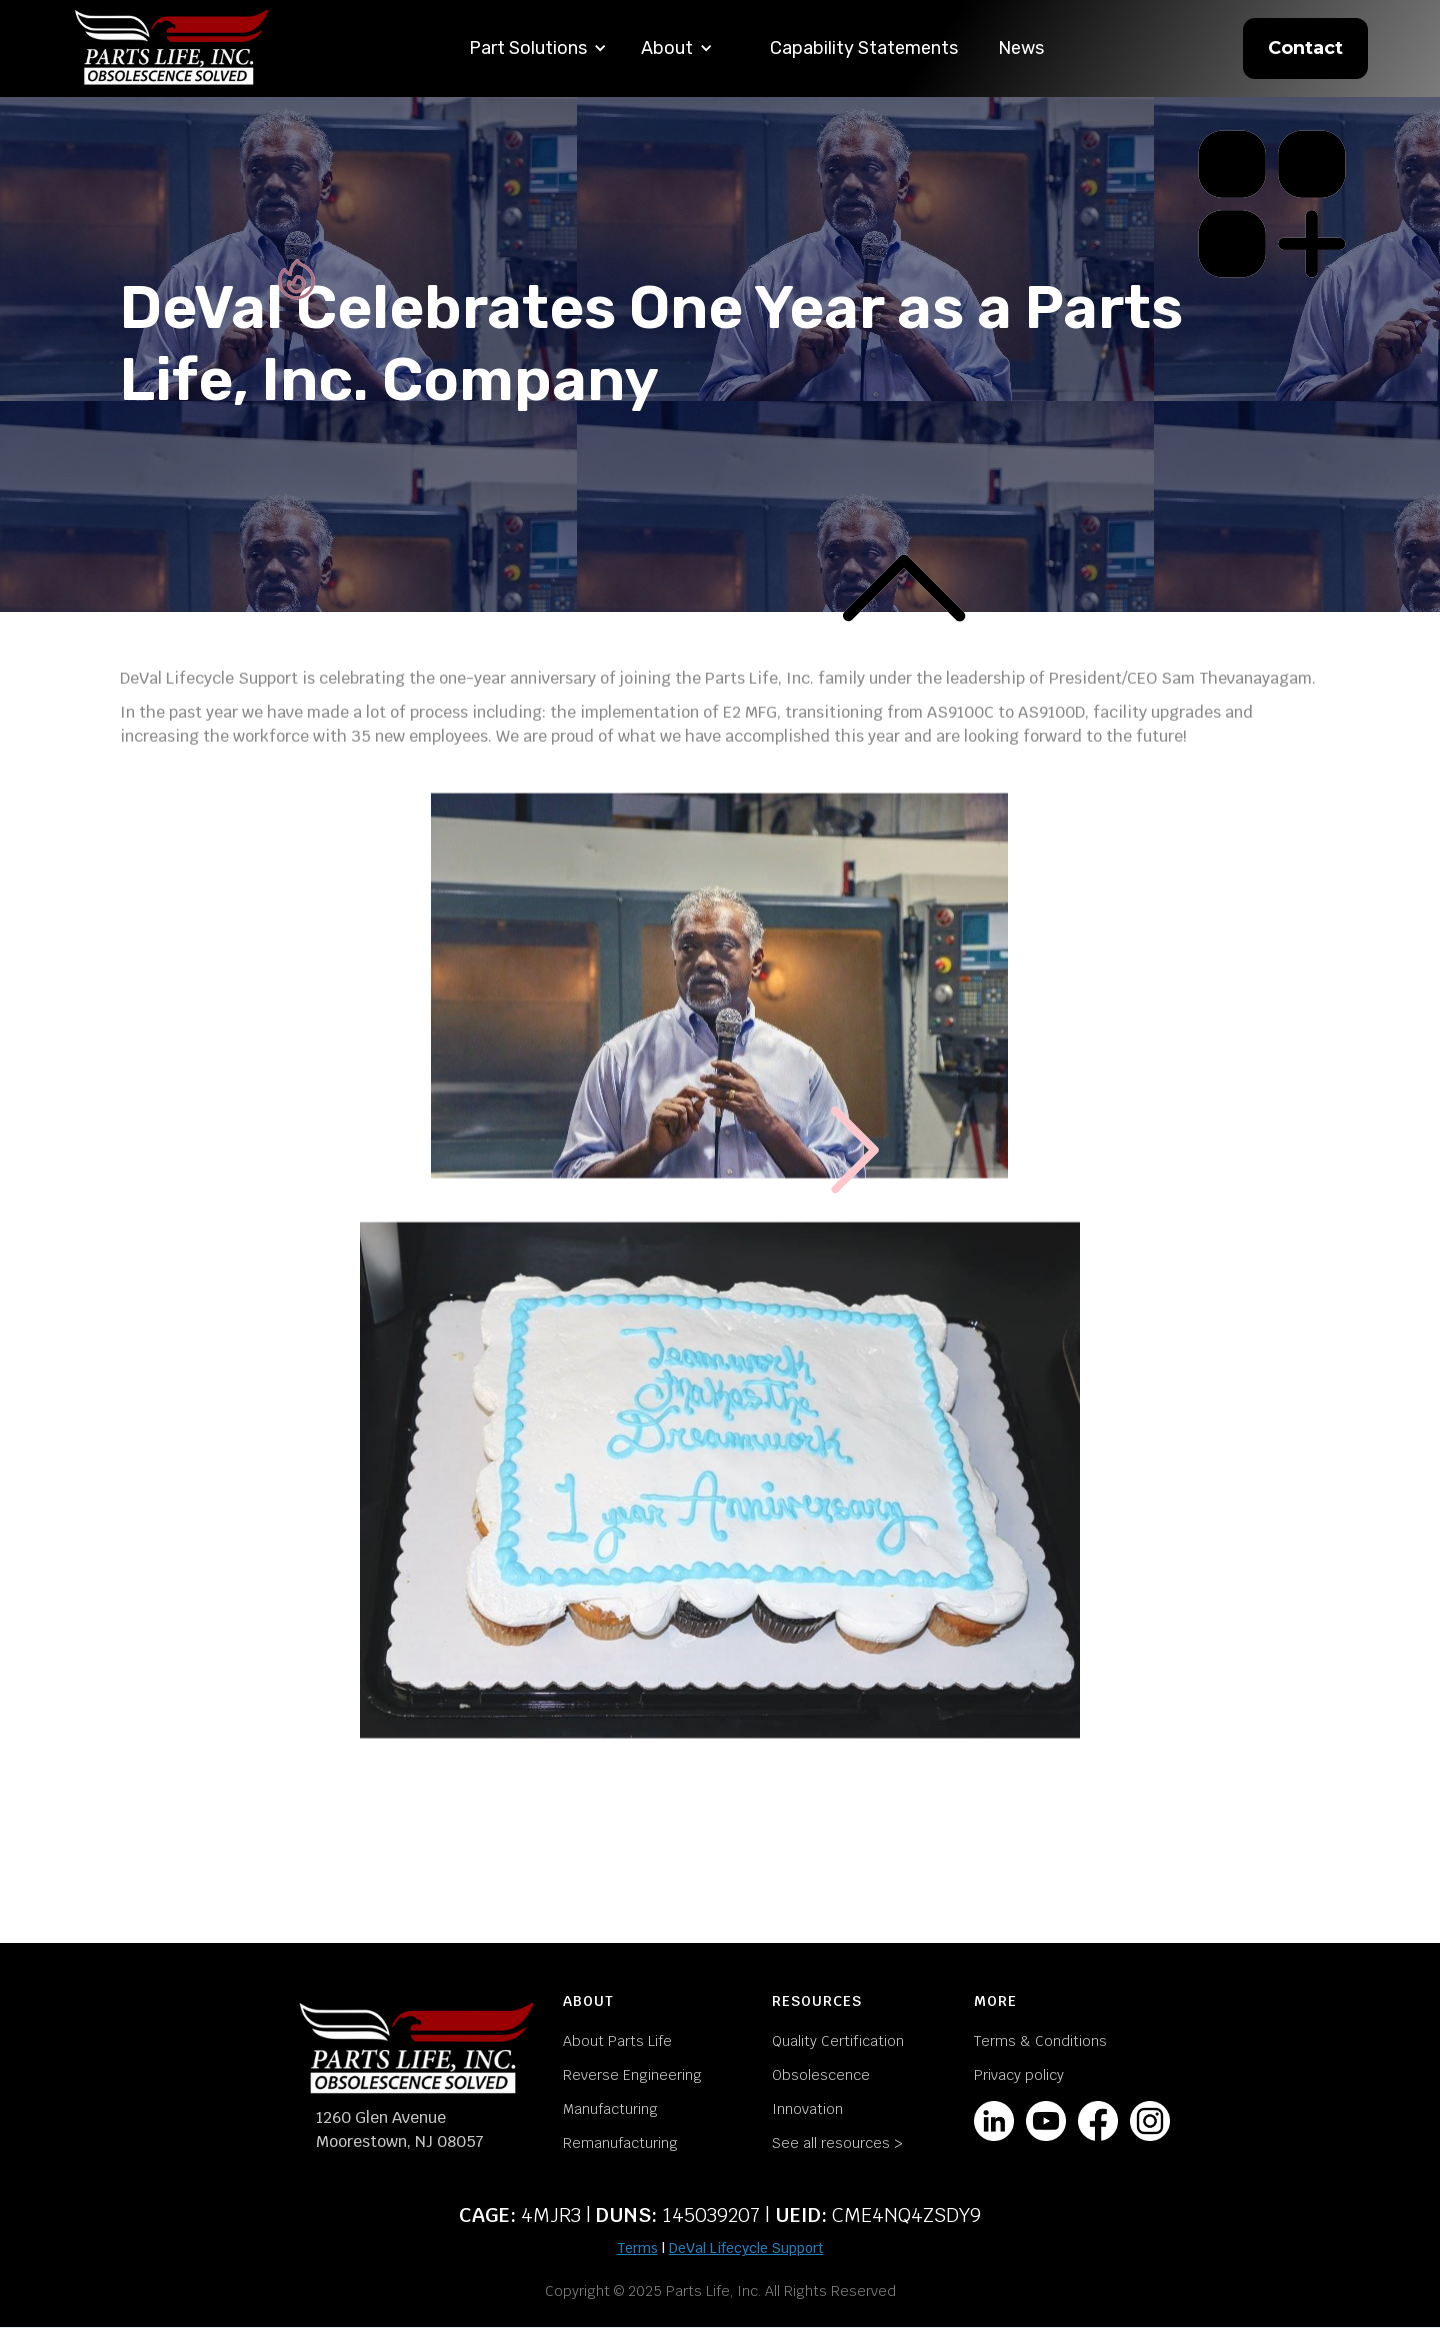 The width and height of the screenshot is (1440, 2328). What do you see at coordinates (1272, 204) in the screenshot?
I see `add a new widget or module` at bounding box center [1272, 204].